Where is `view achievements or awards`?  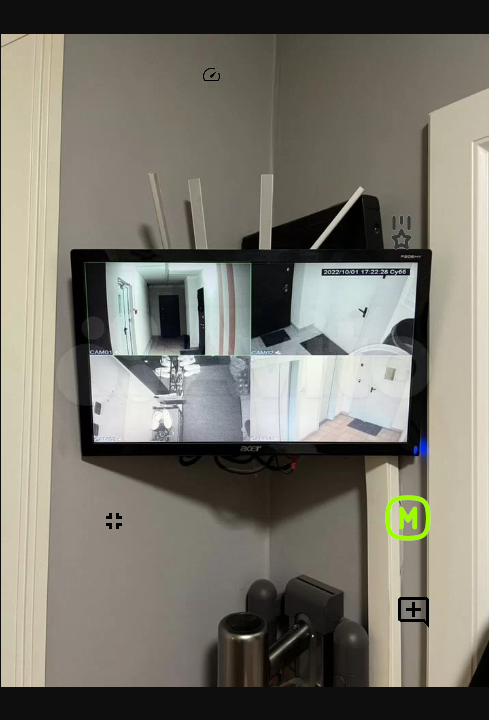 view achievements or awards is located at coordinates (401, 232).